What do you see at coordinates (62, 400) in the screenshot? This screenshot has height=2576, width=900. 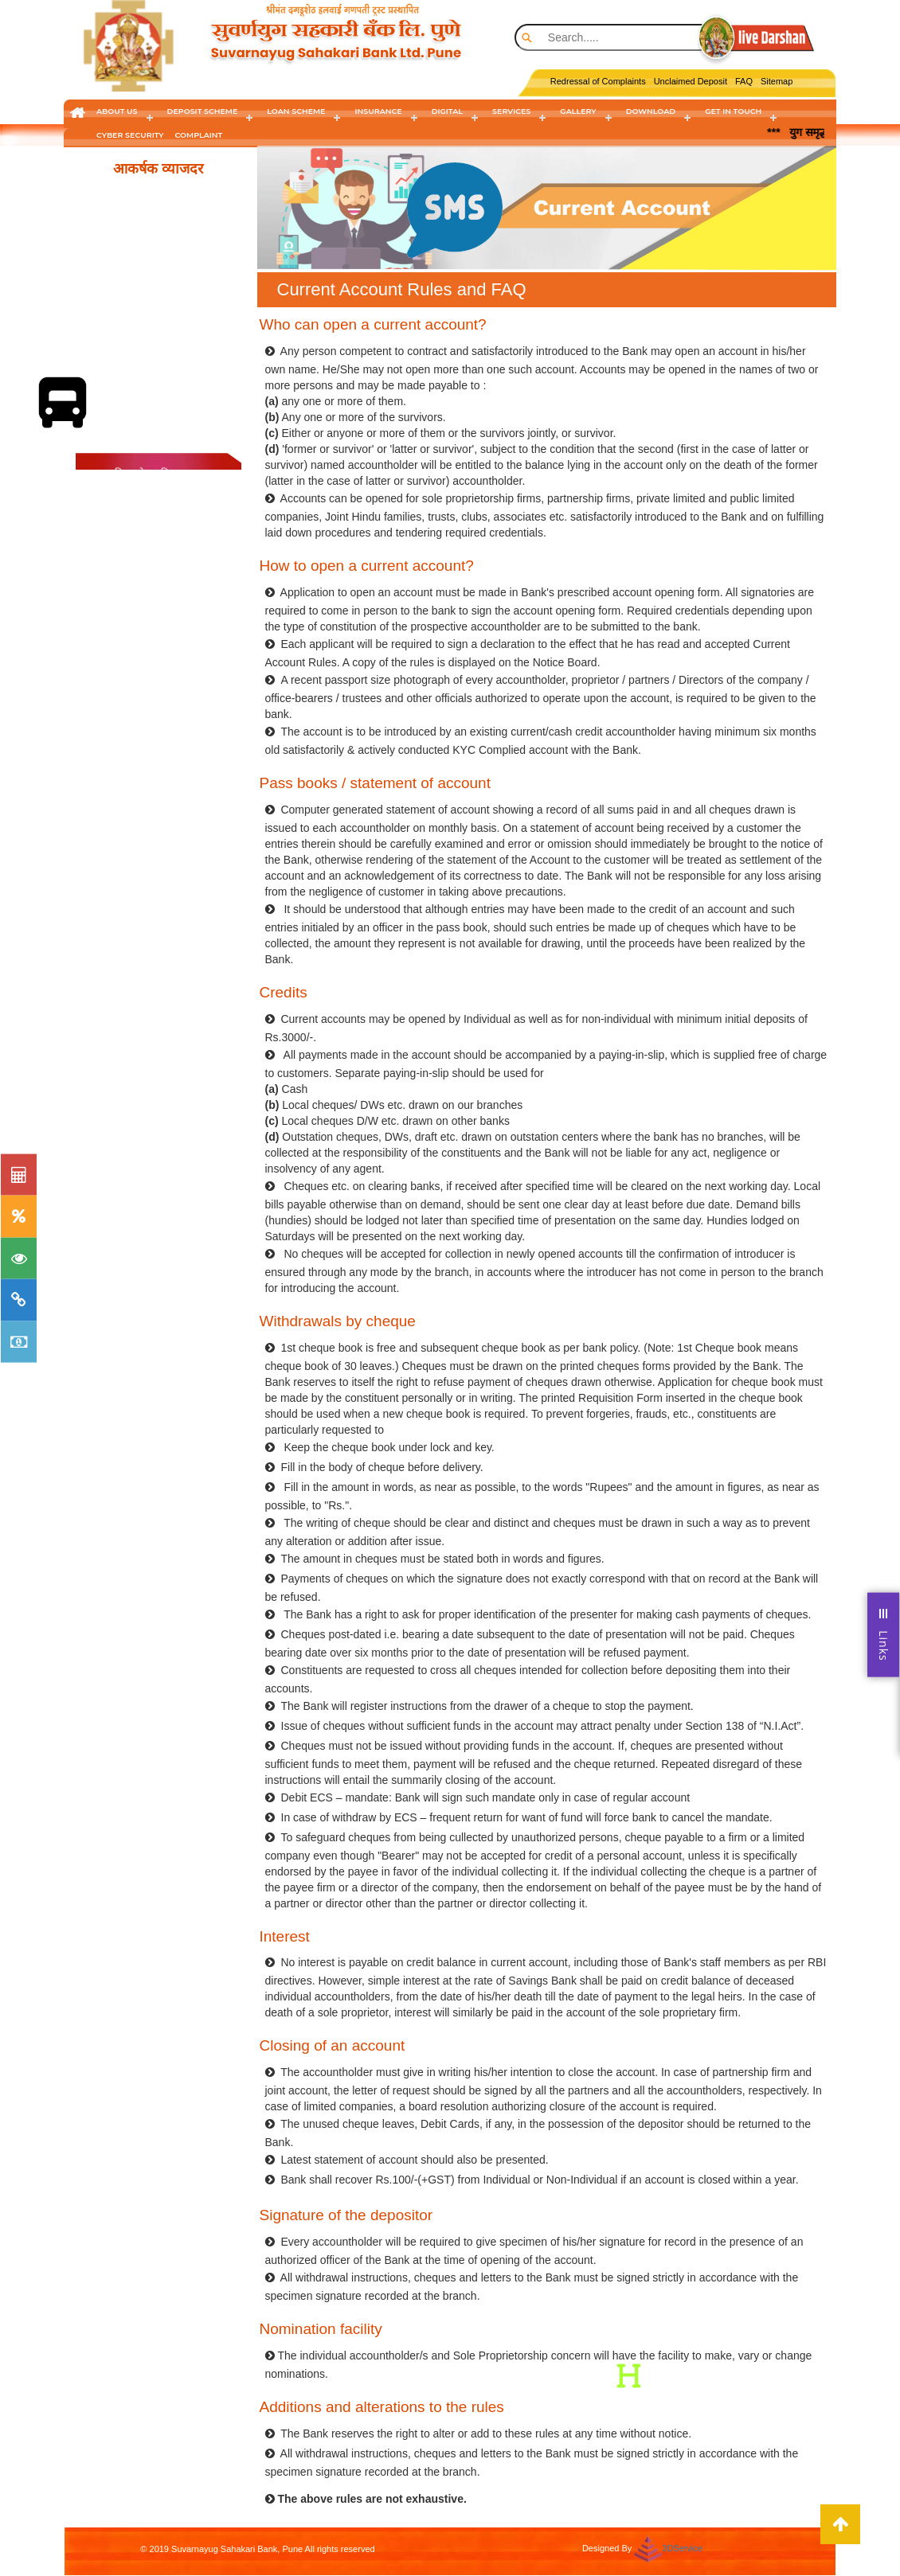 I see `view delivery or shipping status` at bounding box center [62, 400].